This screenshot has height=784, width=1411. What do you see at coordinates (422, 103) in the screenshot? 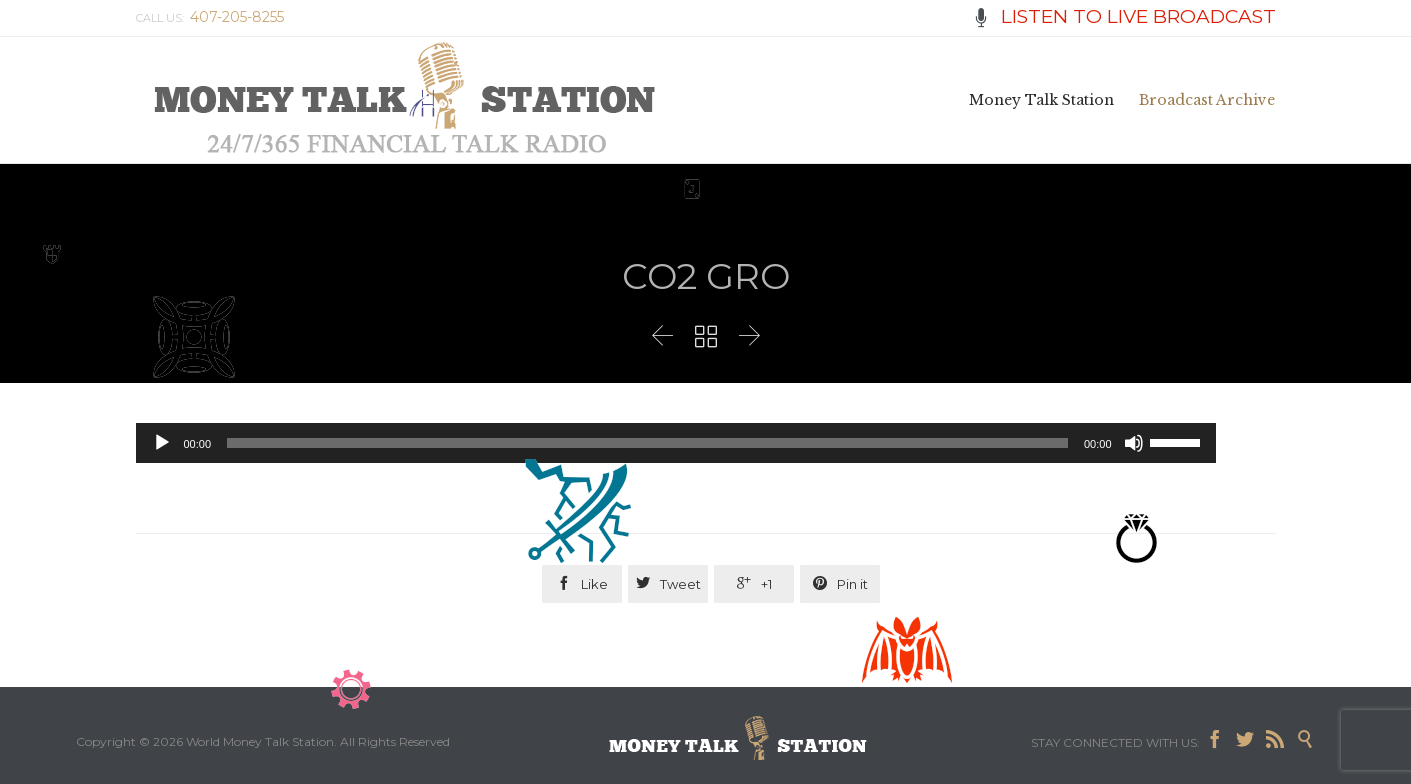
I see `indicates a successful rugby conversion kick` at bounding box center [422, 103].